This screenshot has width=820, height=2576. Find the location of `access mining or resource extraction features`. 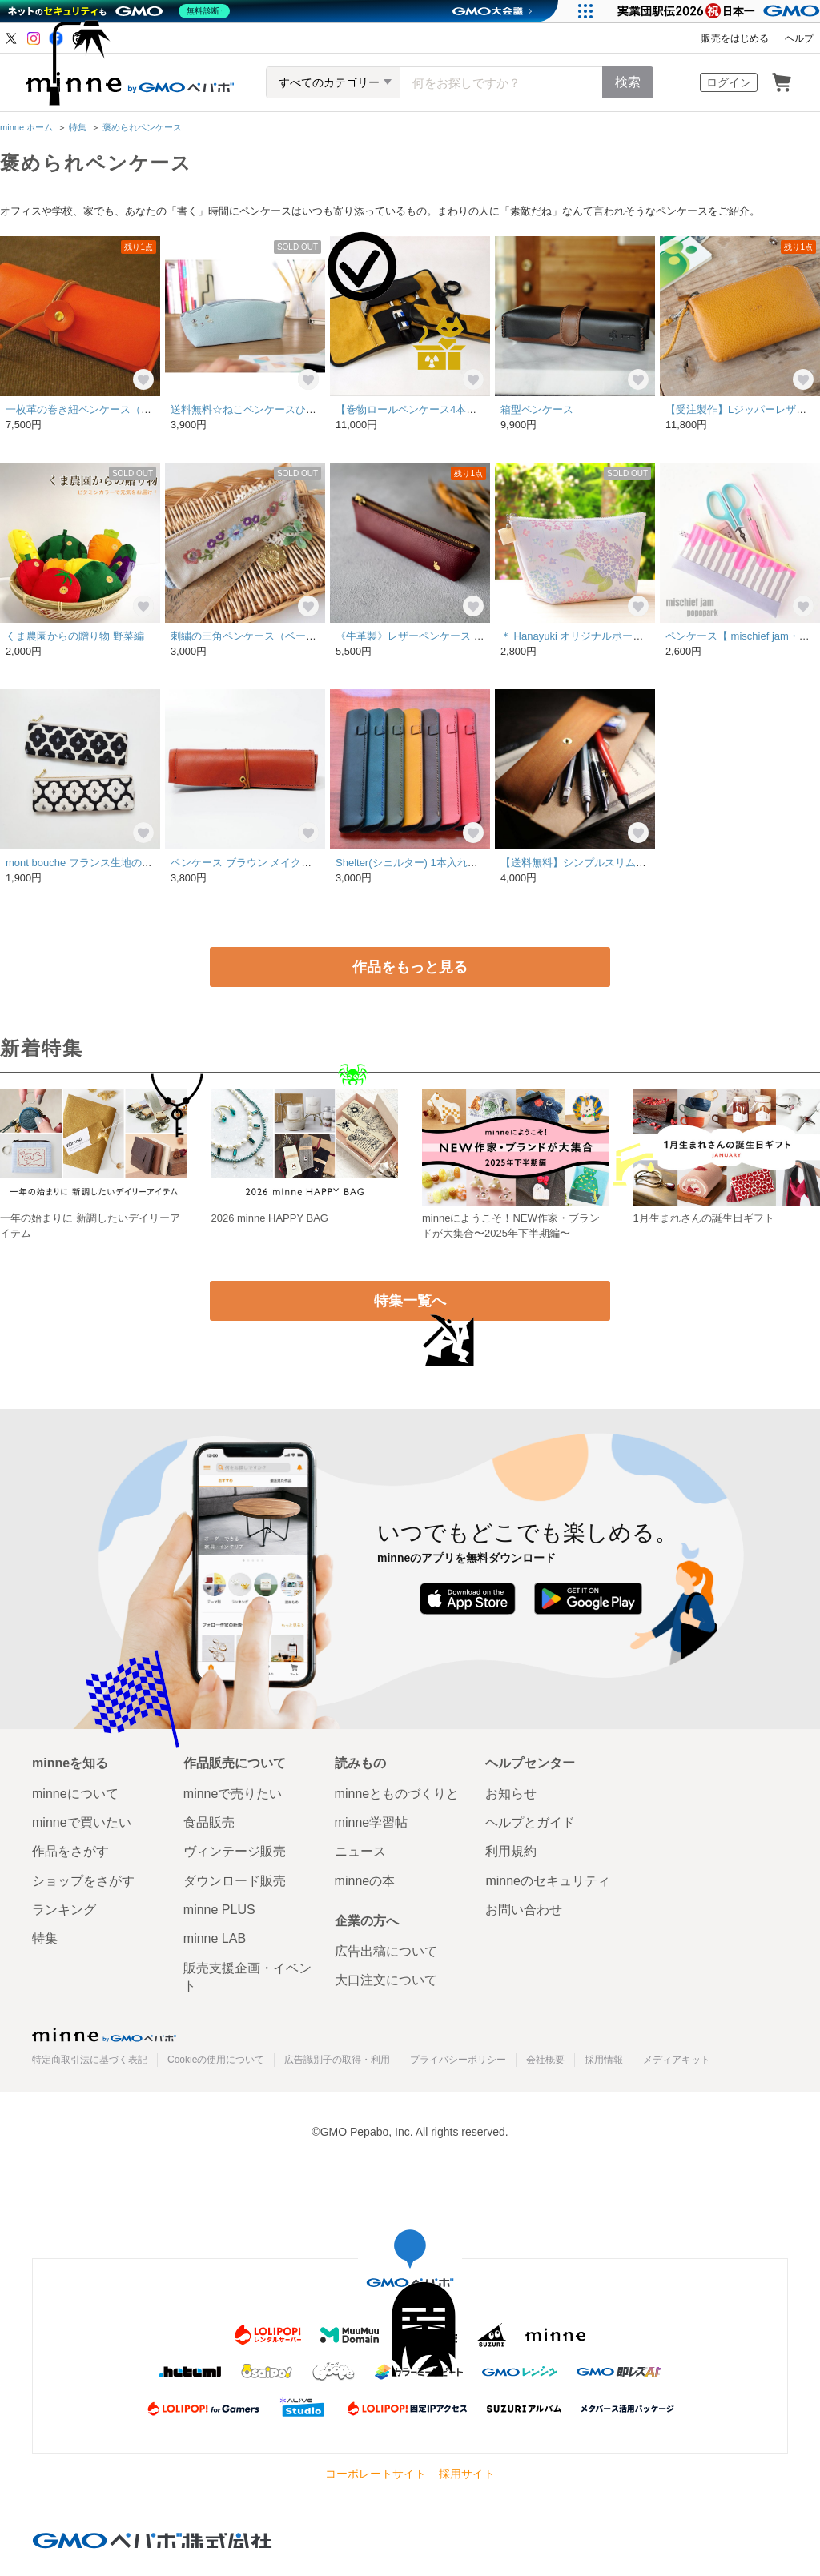

access mining or resource extraction features is located at coordinates (448, 1340).